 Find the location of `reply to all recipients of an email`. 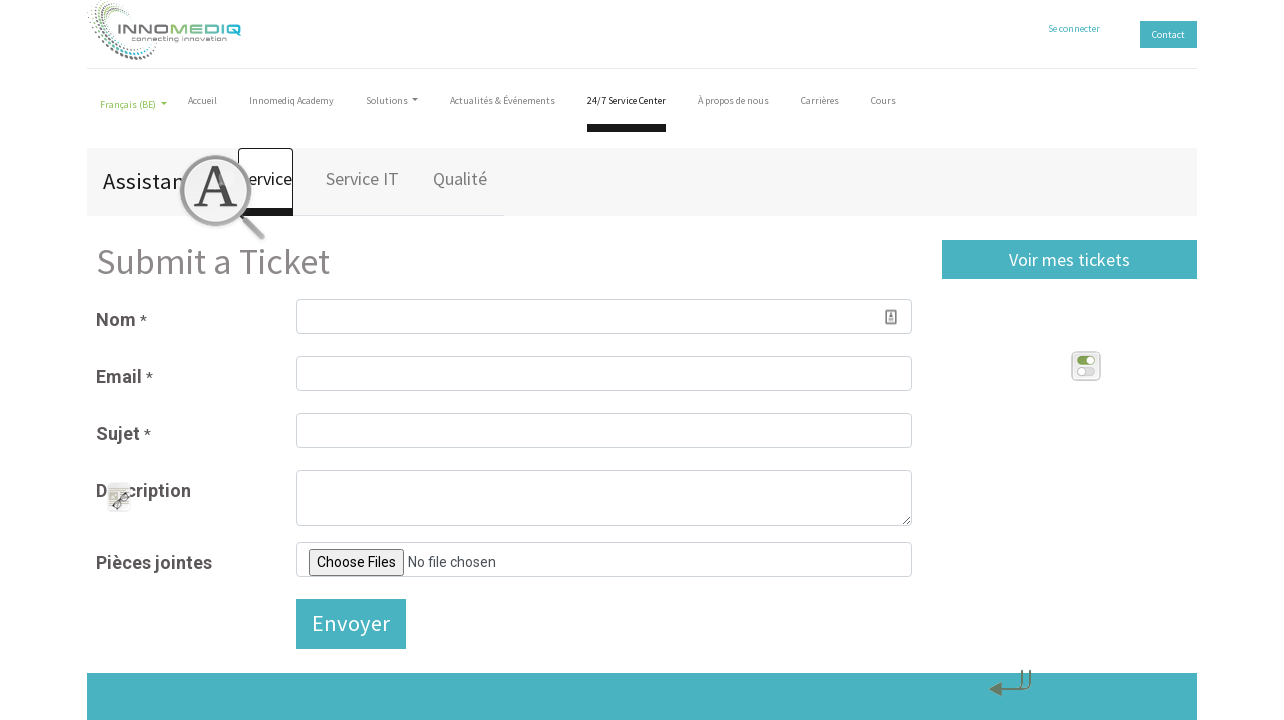

reply to all recipients of an email is located at coordinates (1009, 680).